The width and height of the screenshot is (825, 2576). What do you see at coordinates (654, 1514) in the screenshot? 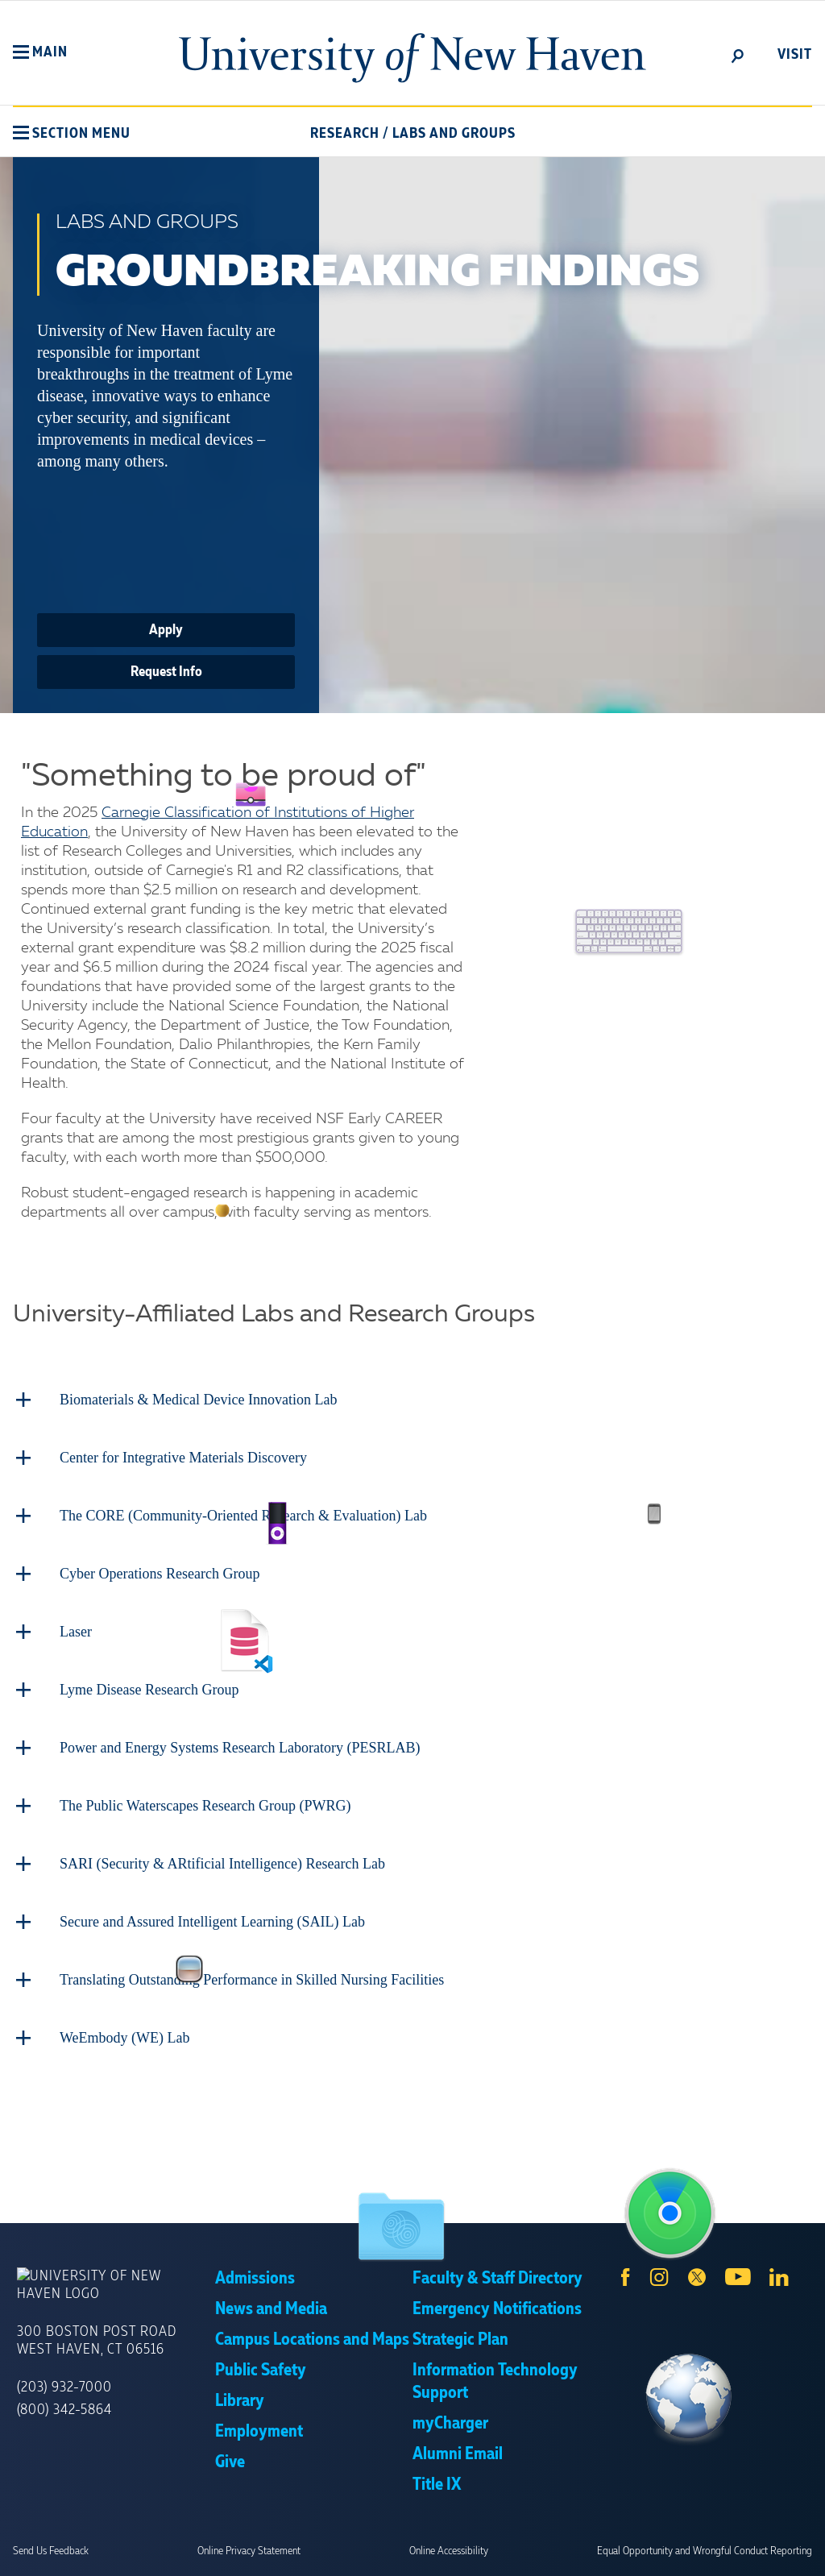
I see `access phone or dialer settings` at bounding box center [654, 1514].